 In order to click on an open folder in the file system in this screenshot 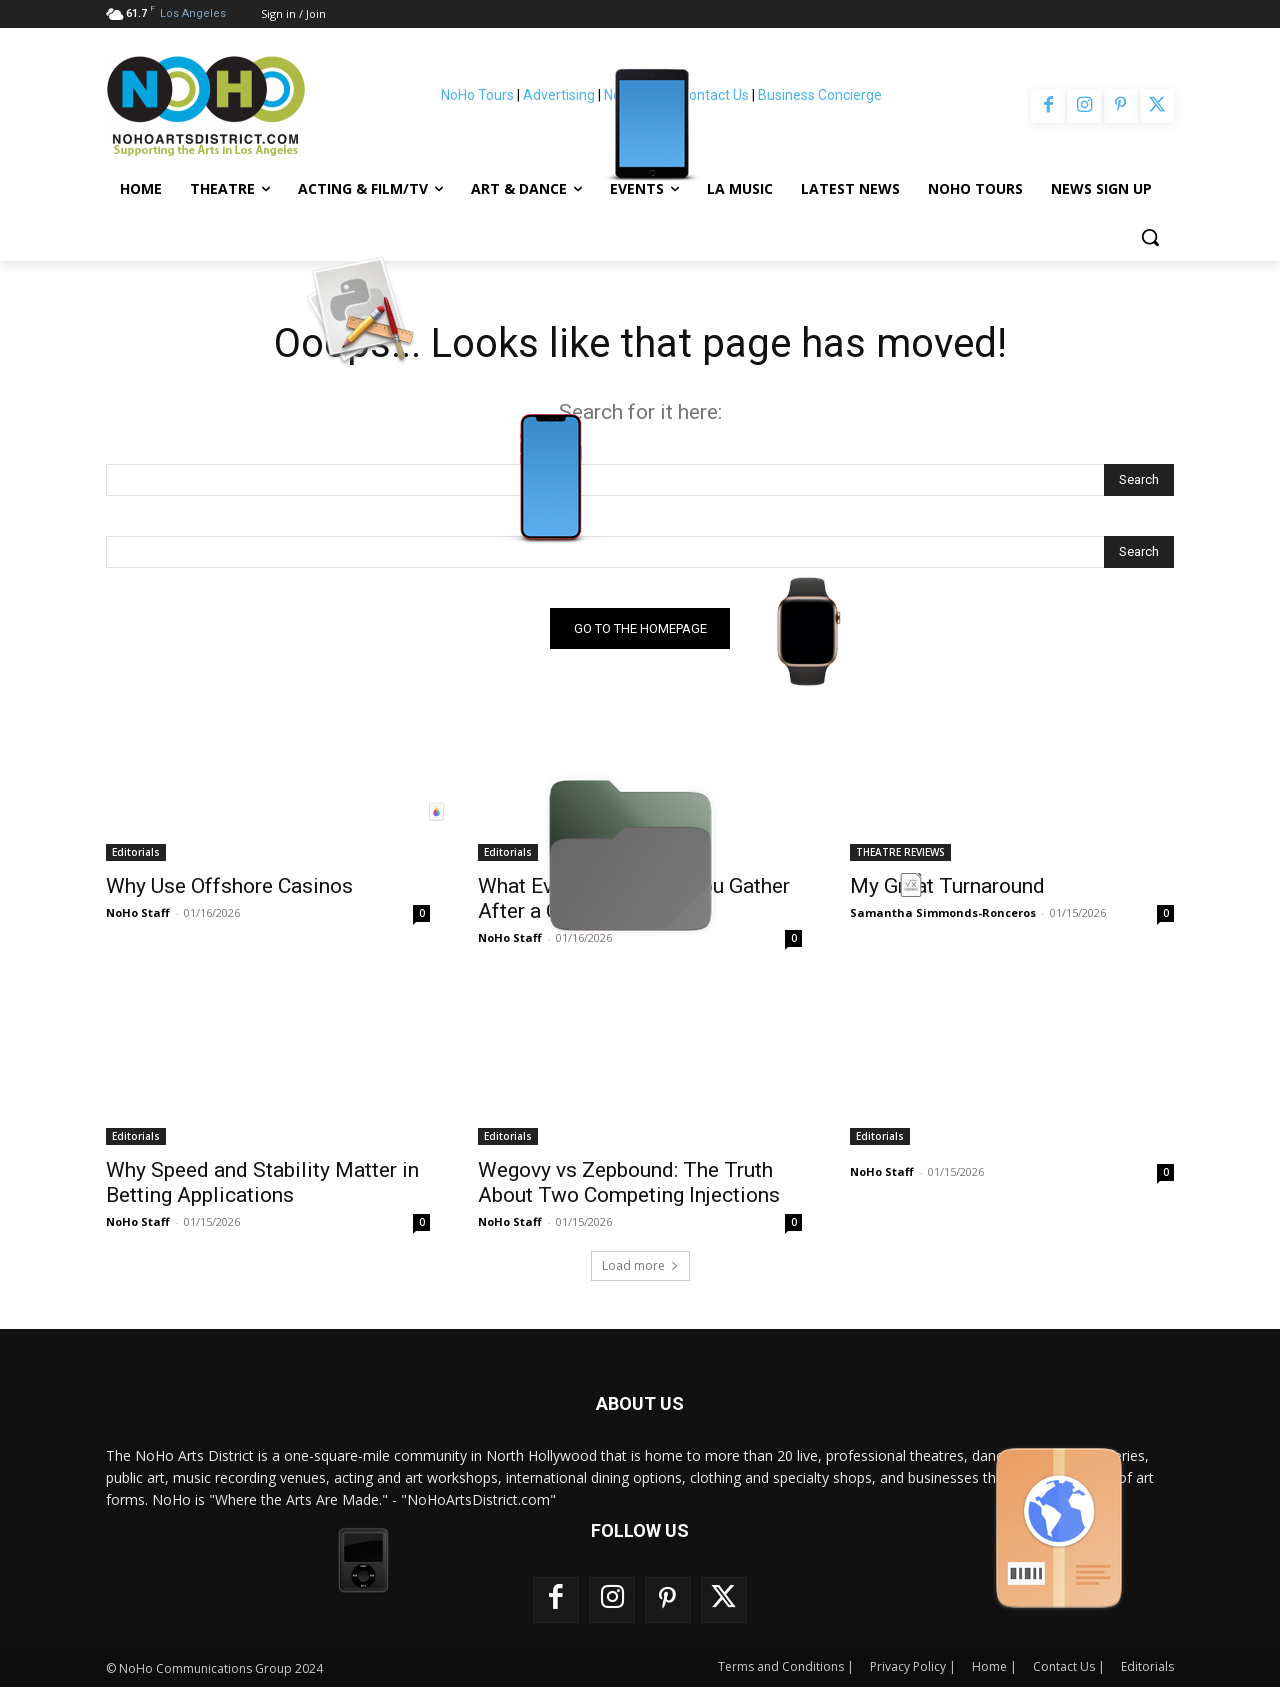, I will do `click(630, 855)`.